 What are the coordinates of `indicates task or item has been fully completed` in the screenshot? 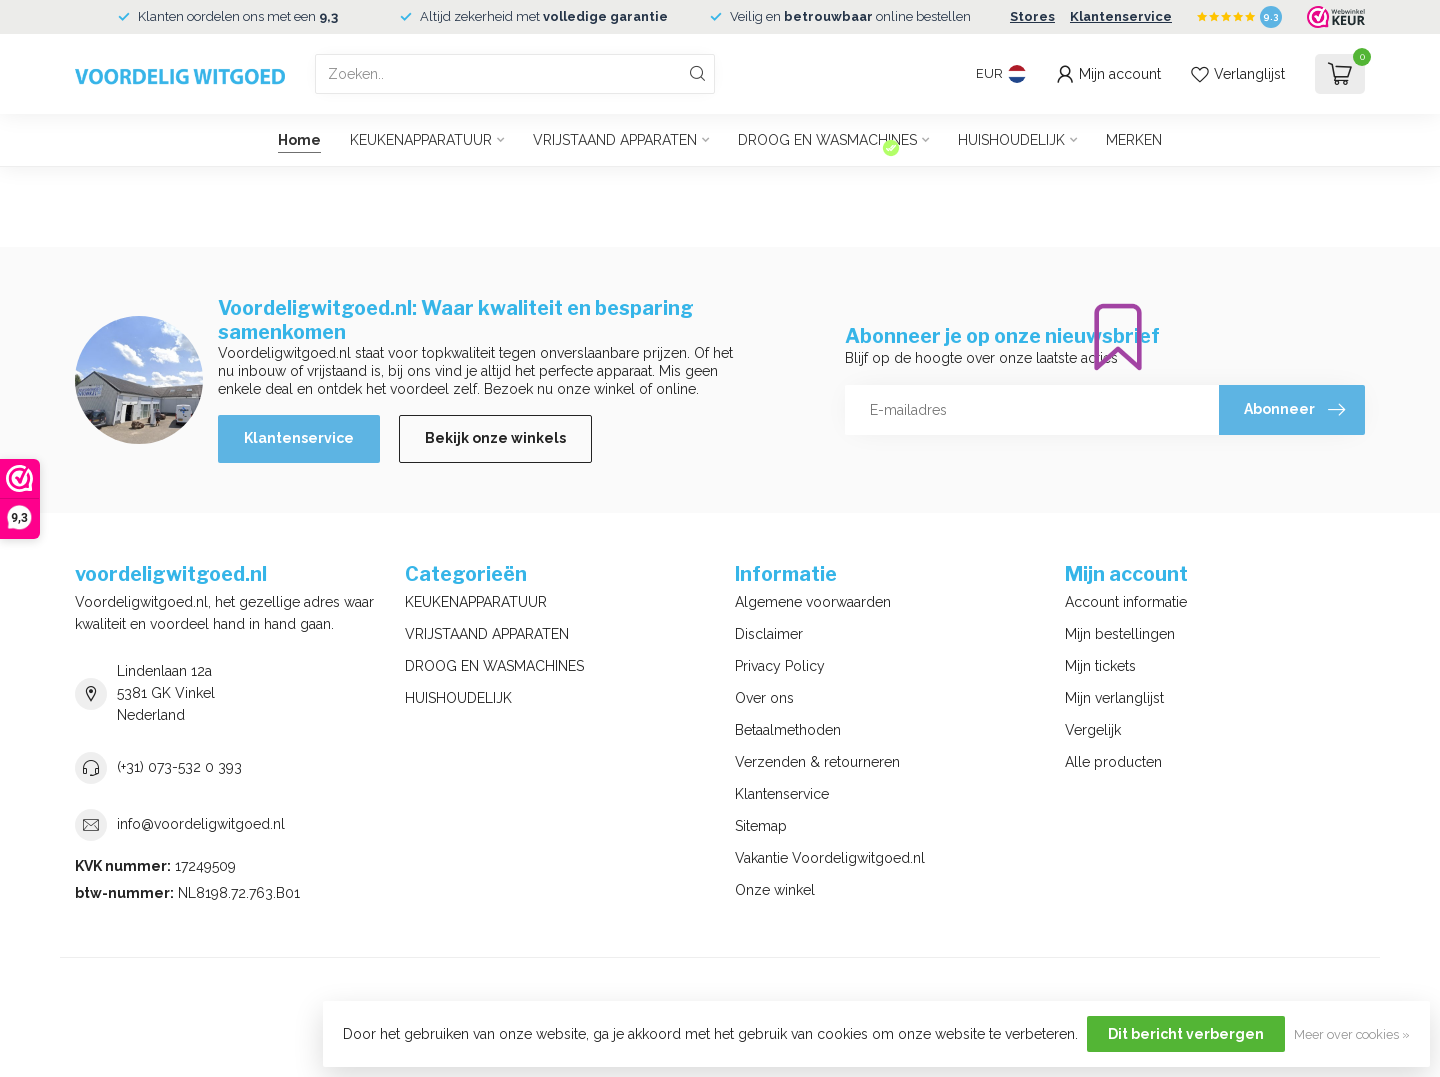 It's located at (891, 148).